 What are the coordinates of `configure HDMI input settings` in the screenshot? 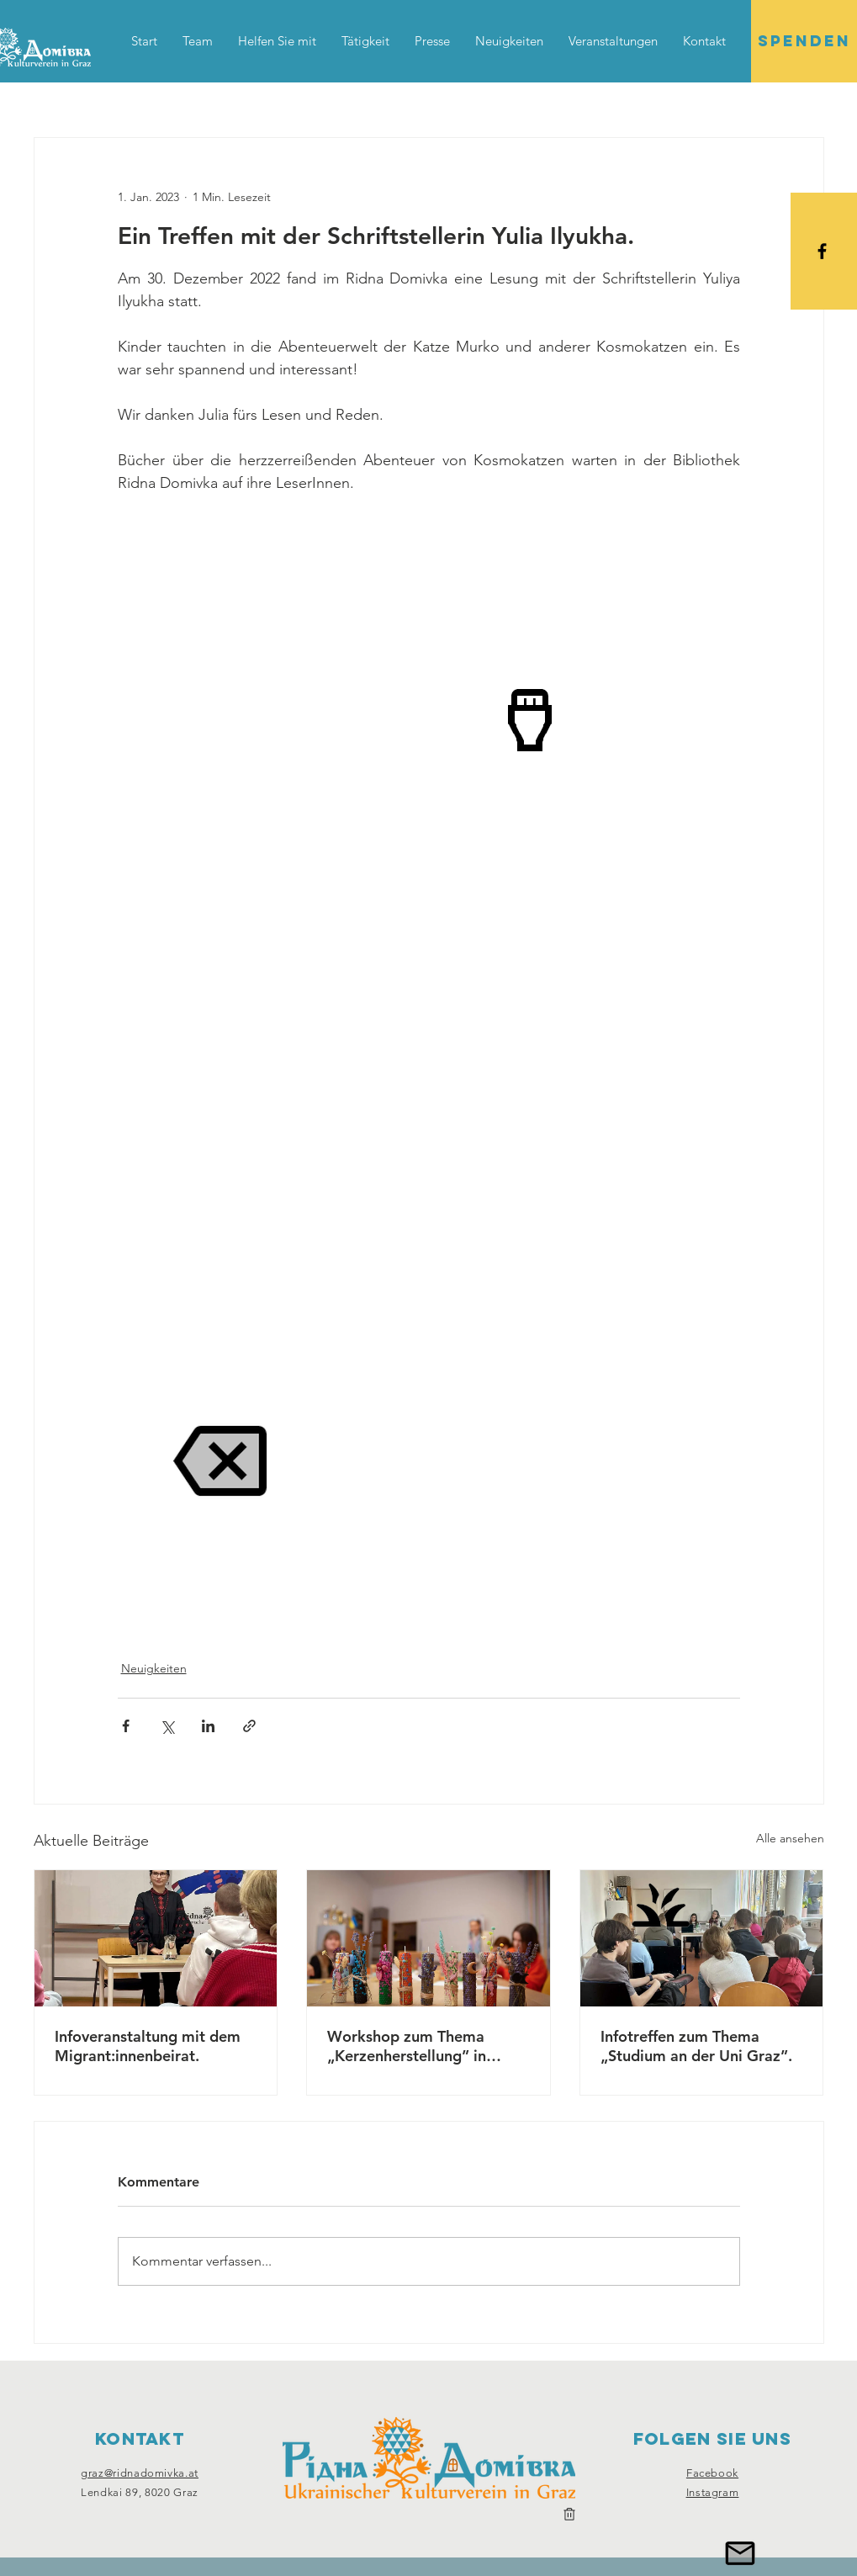 It's located at (530, 720).